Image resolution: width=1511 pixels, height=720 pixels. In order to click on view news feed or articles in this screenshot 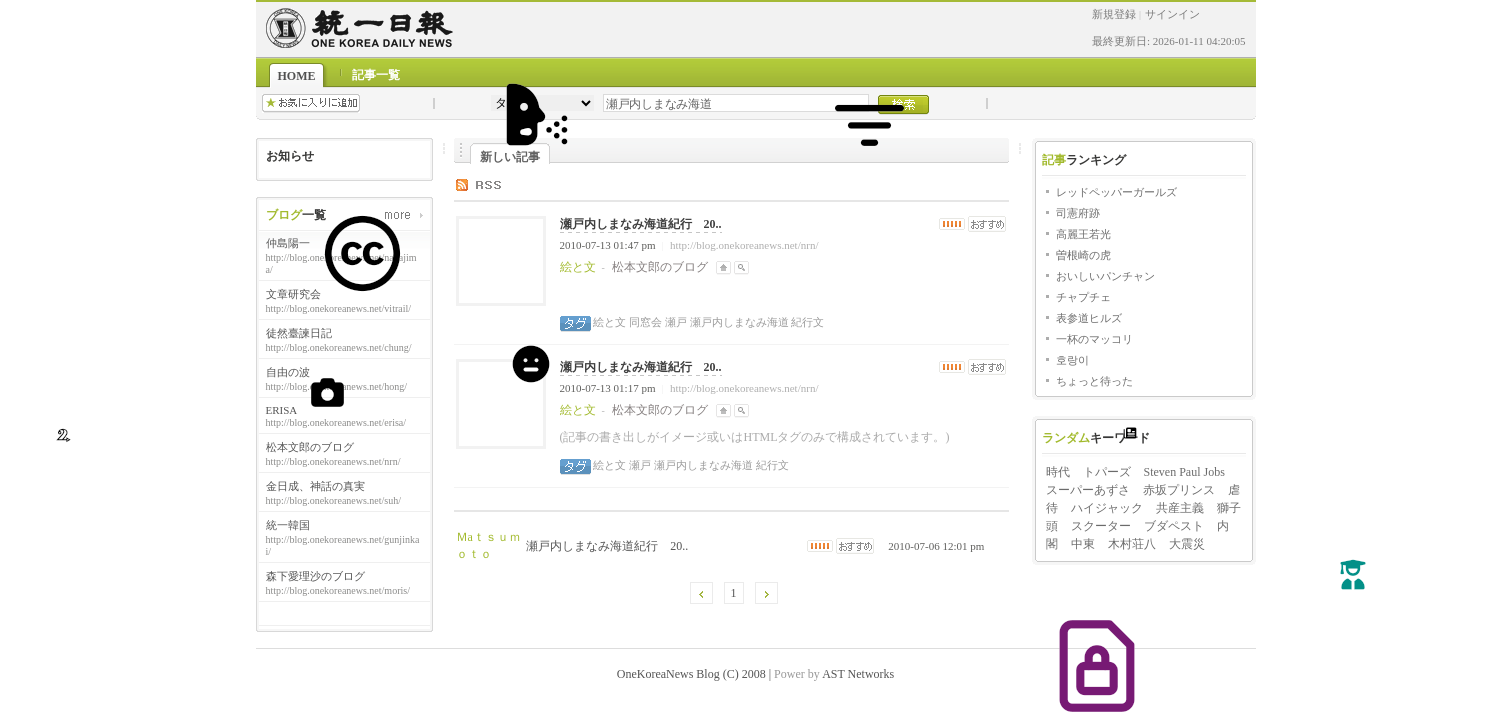, I will do `click(1130, 433)`.